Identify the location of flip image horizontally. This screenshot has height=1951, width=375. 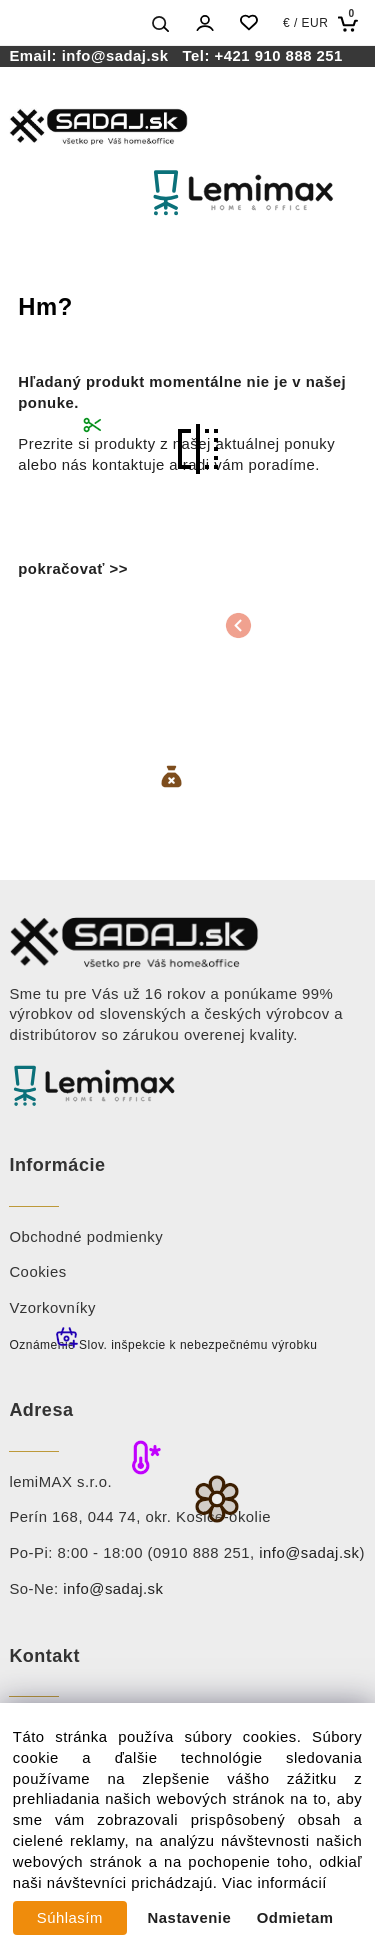
(198, 449).